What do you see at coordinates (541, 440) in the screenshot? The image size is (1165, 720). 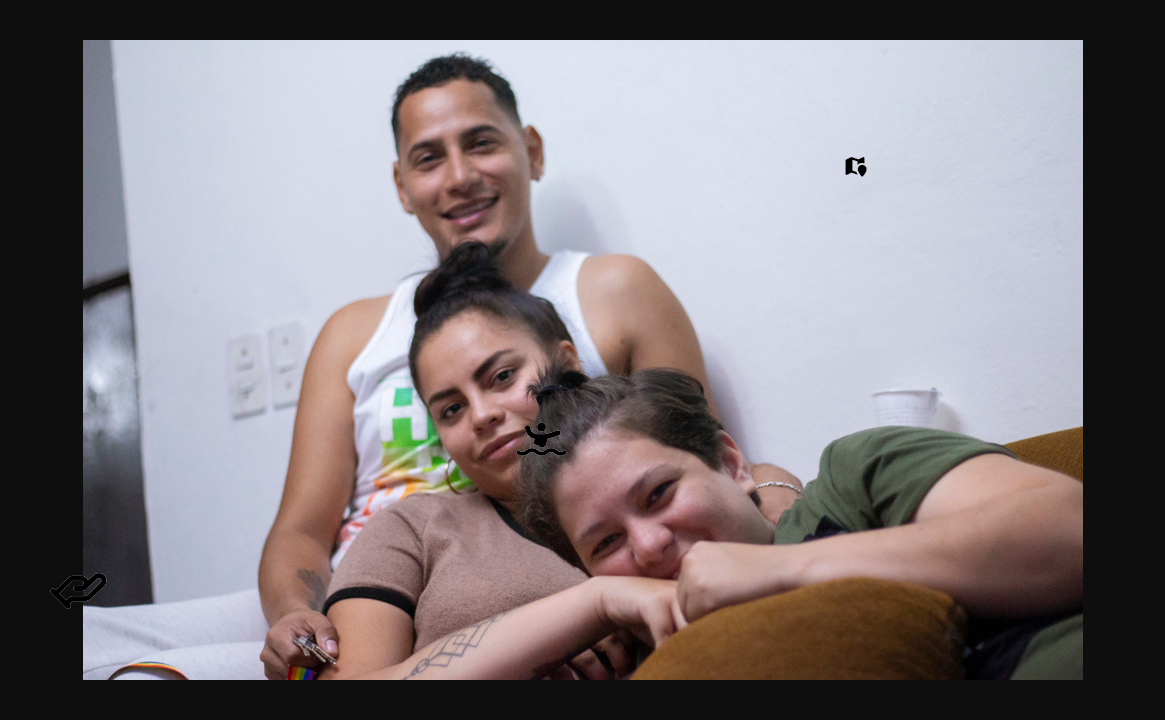 I see `indicates water safety or drowning hazard warning` at bounding box center [541, 440].